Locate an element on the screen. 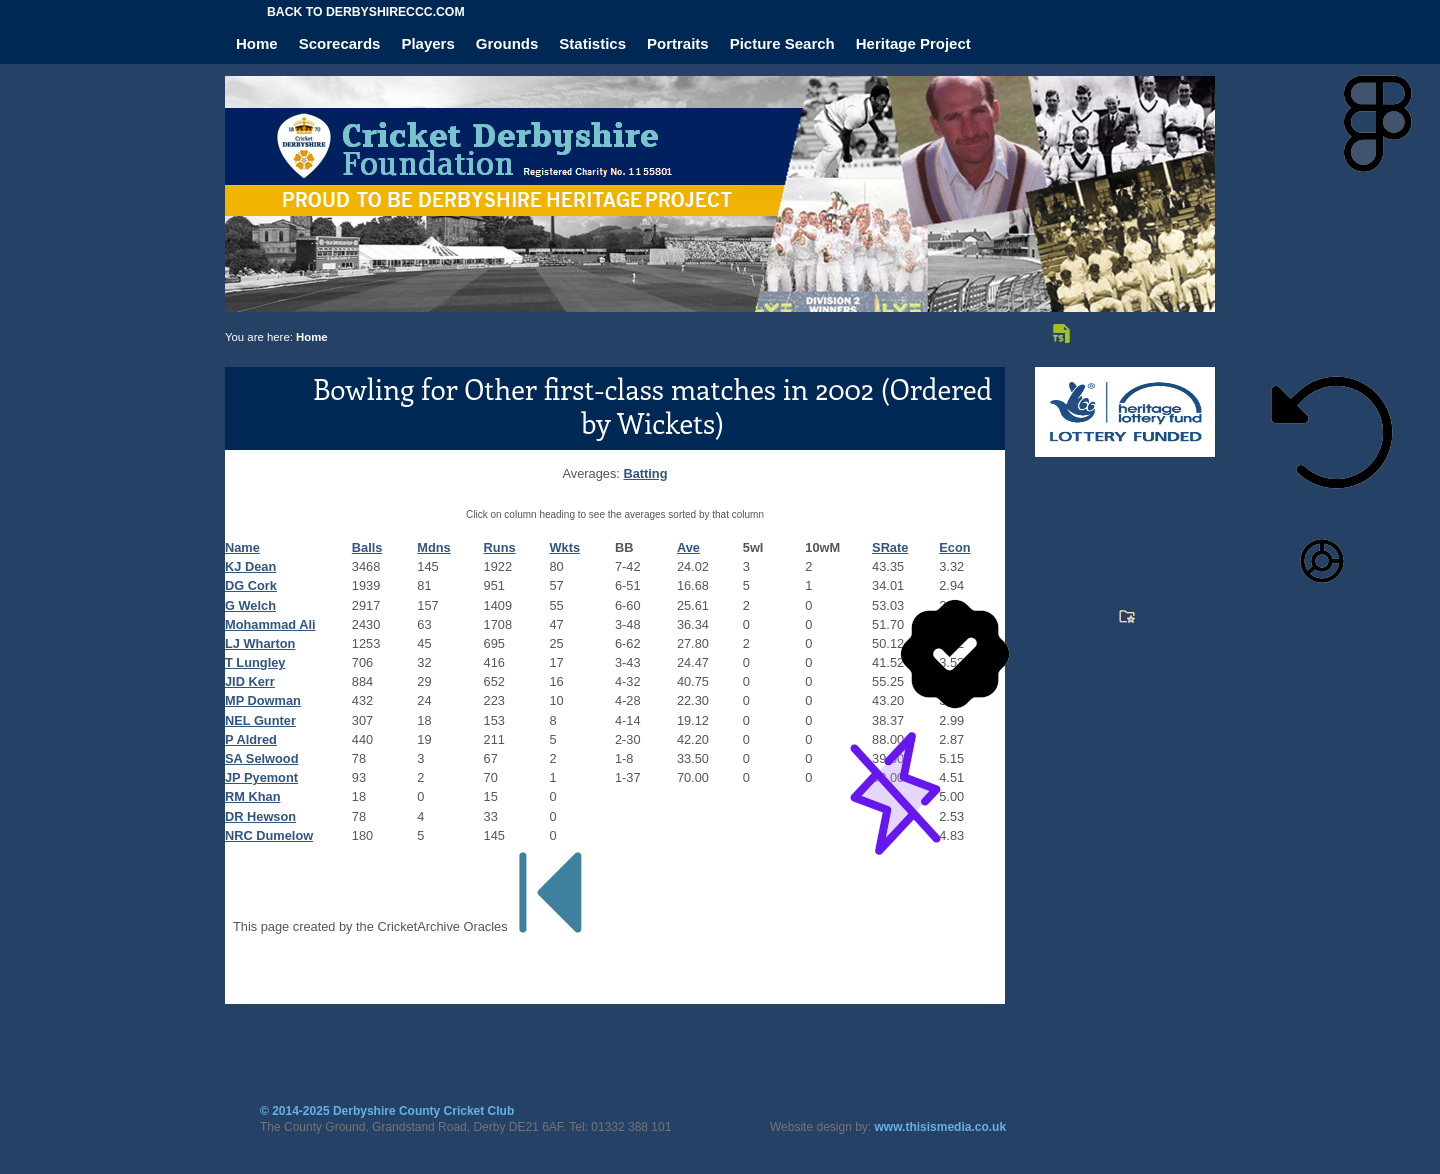 This screenshot has width=1440, height=1174. go to previous track or beginning is located at coordinates (548, 892).